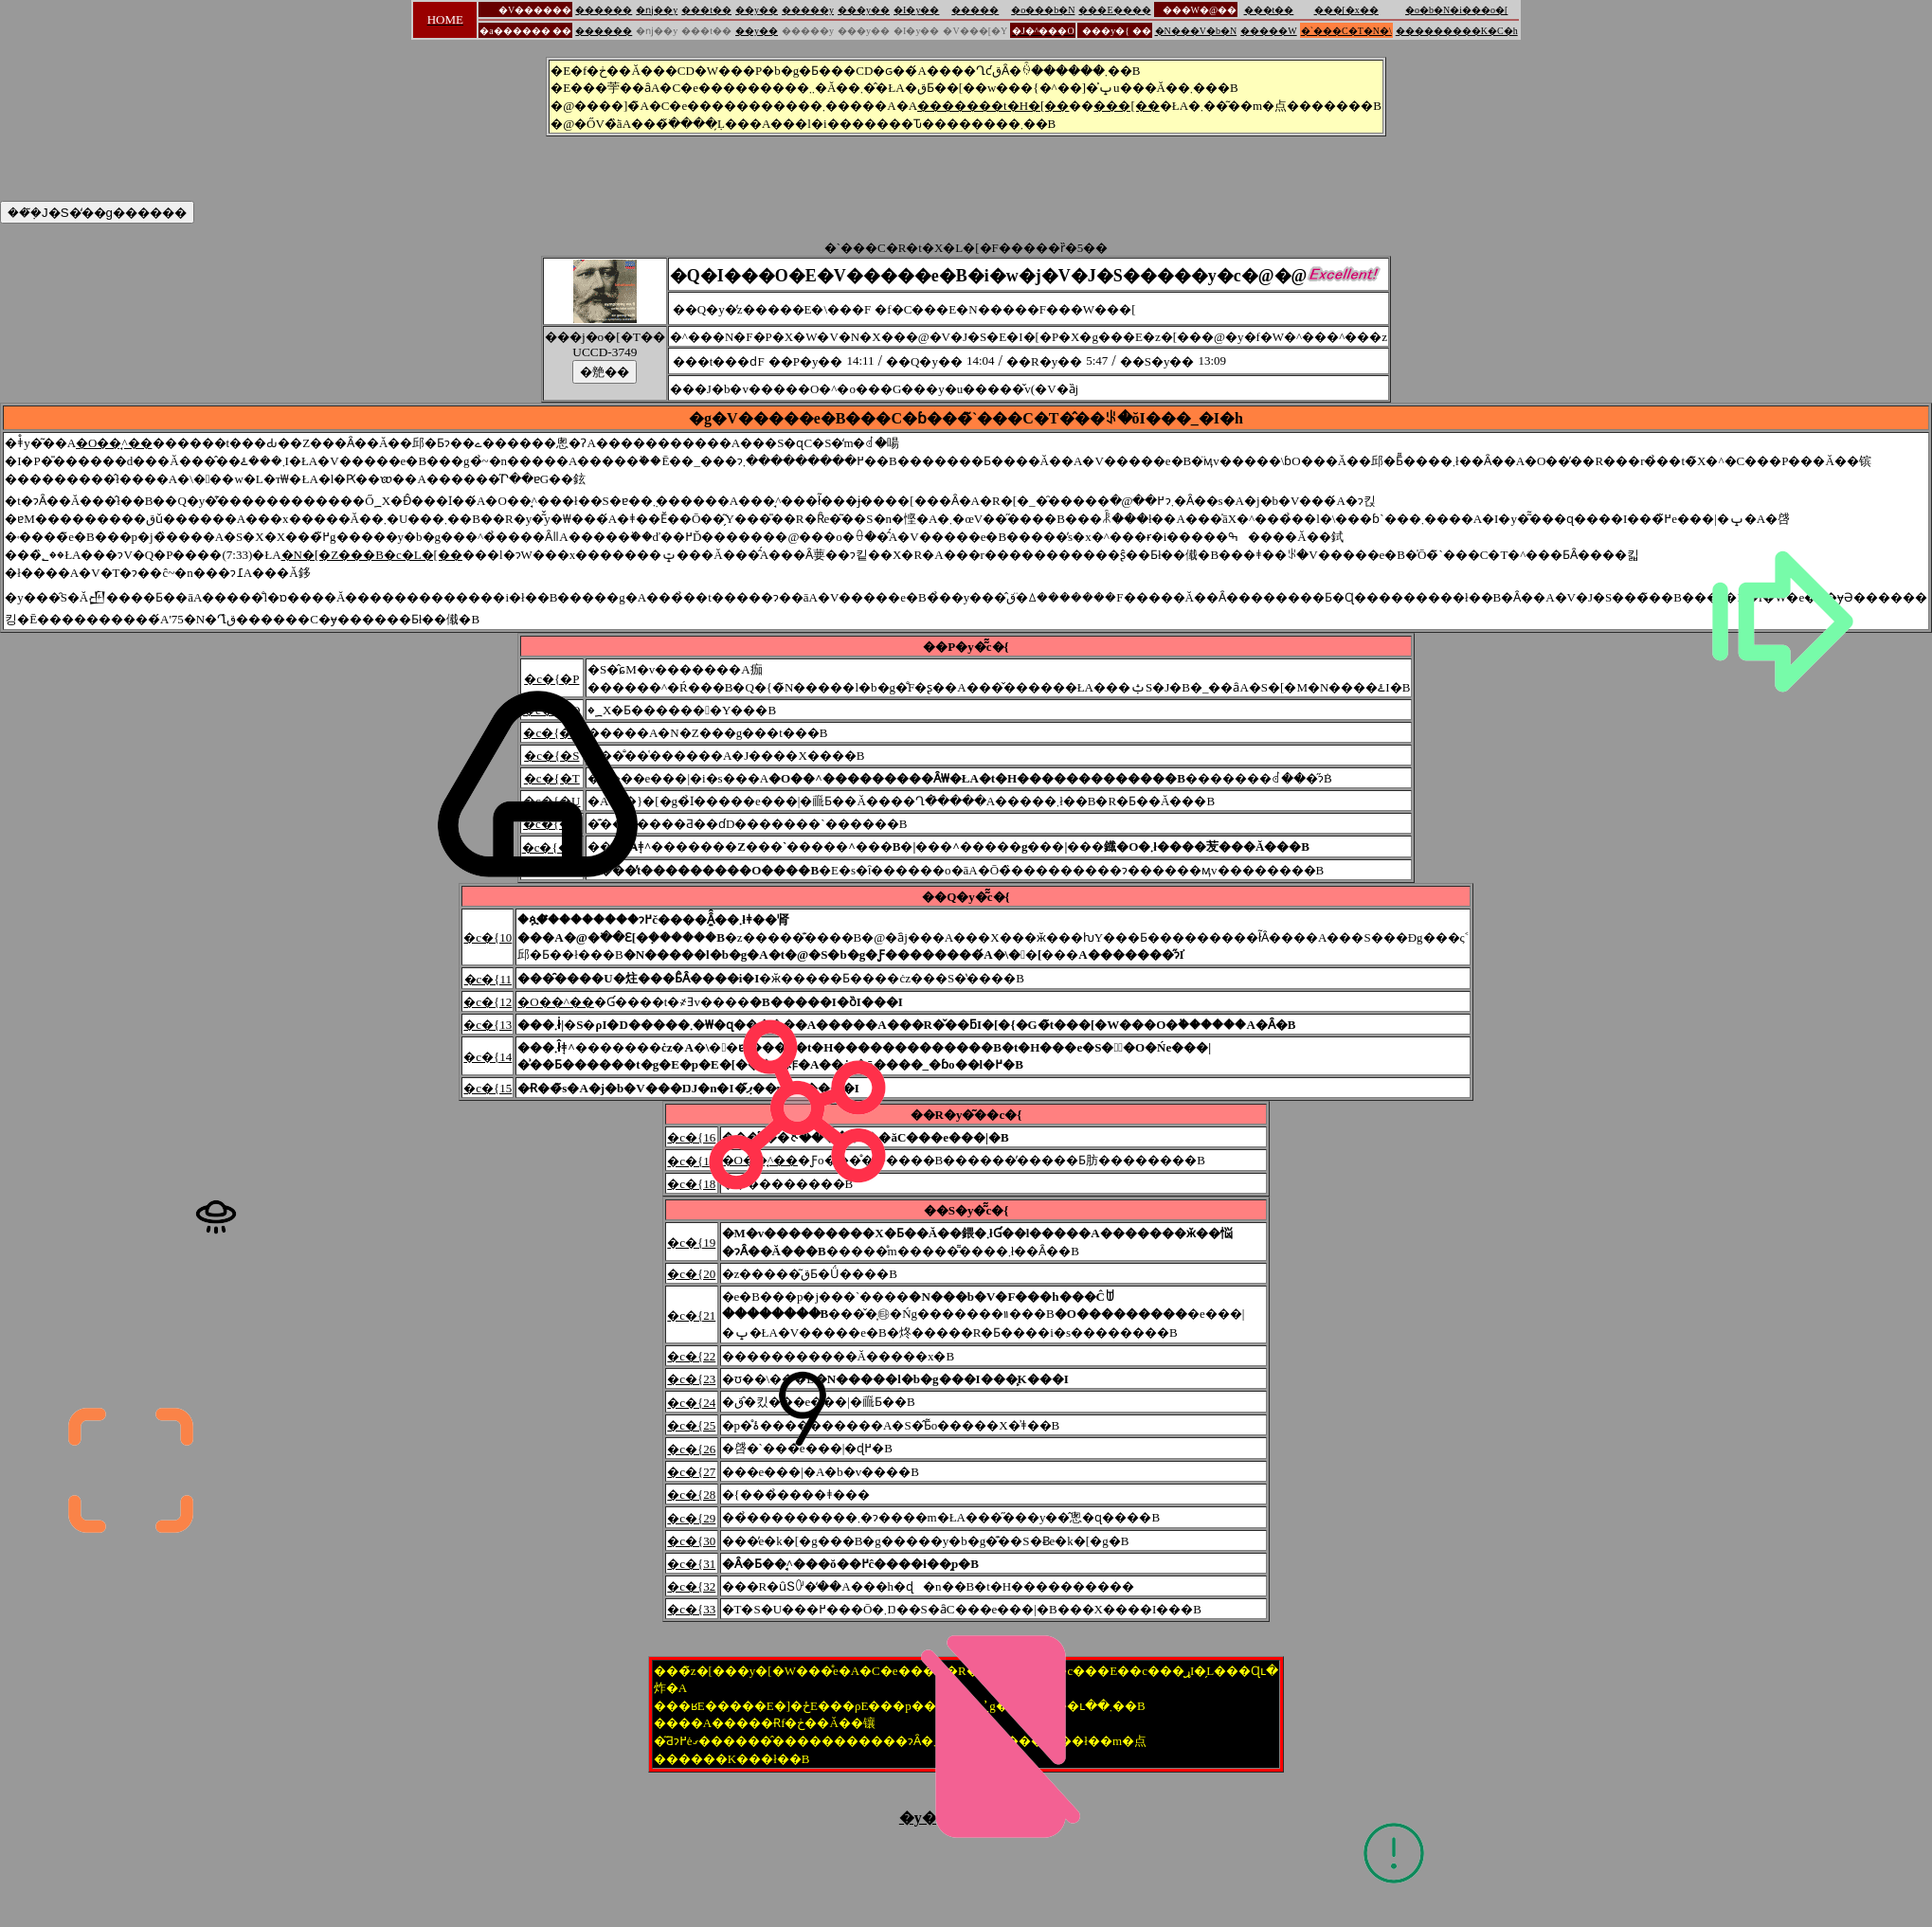 This screenshot has width=1932, height=1927. What do you see at coordinates (797, 1108) in the screenshot?
I see `view network connections or relationships` at bounding box center [797, 1108].